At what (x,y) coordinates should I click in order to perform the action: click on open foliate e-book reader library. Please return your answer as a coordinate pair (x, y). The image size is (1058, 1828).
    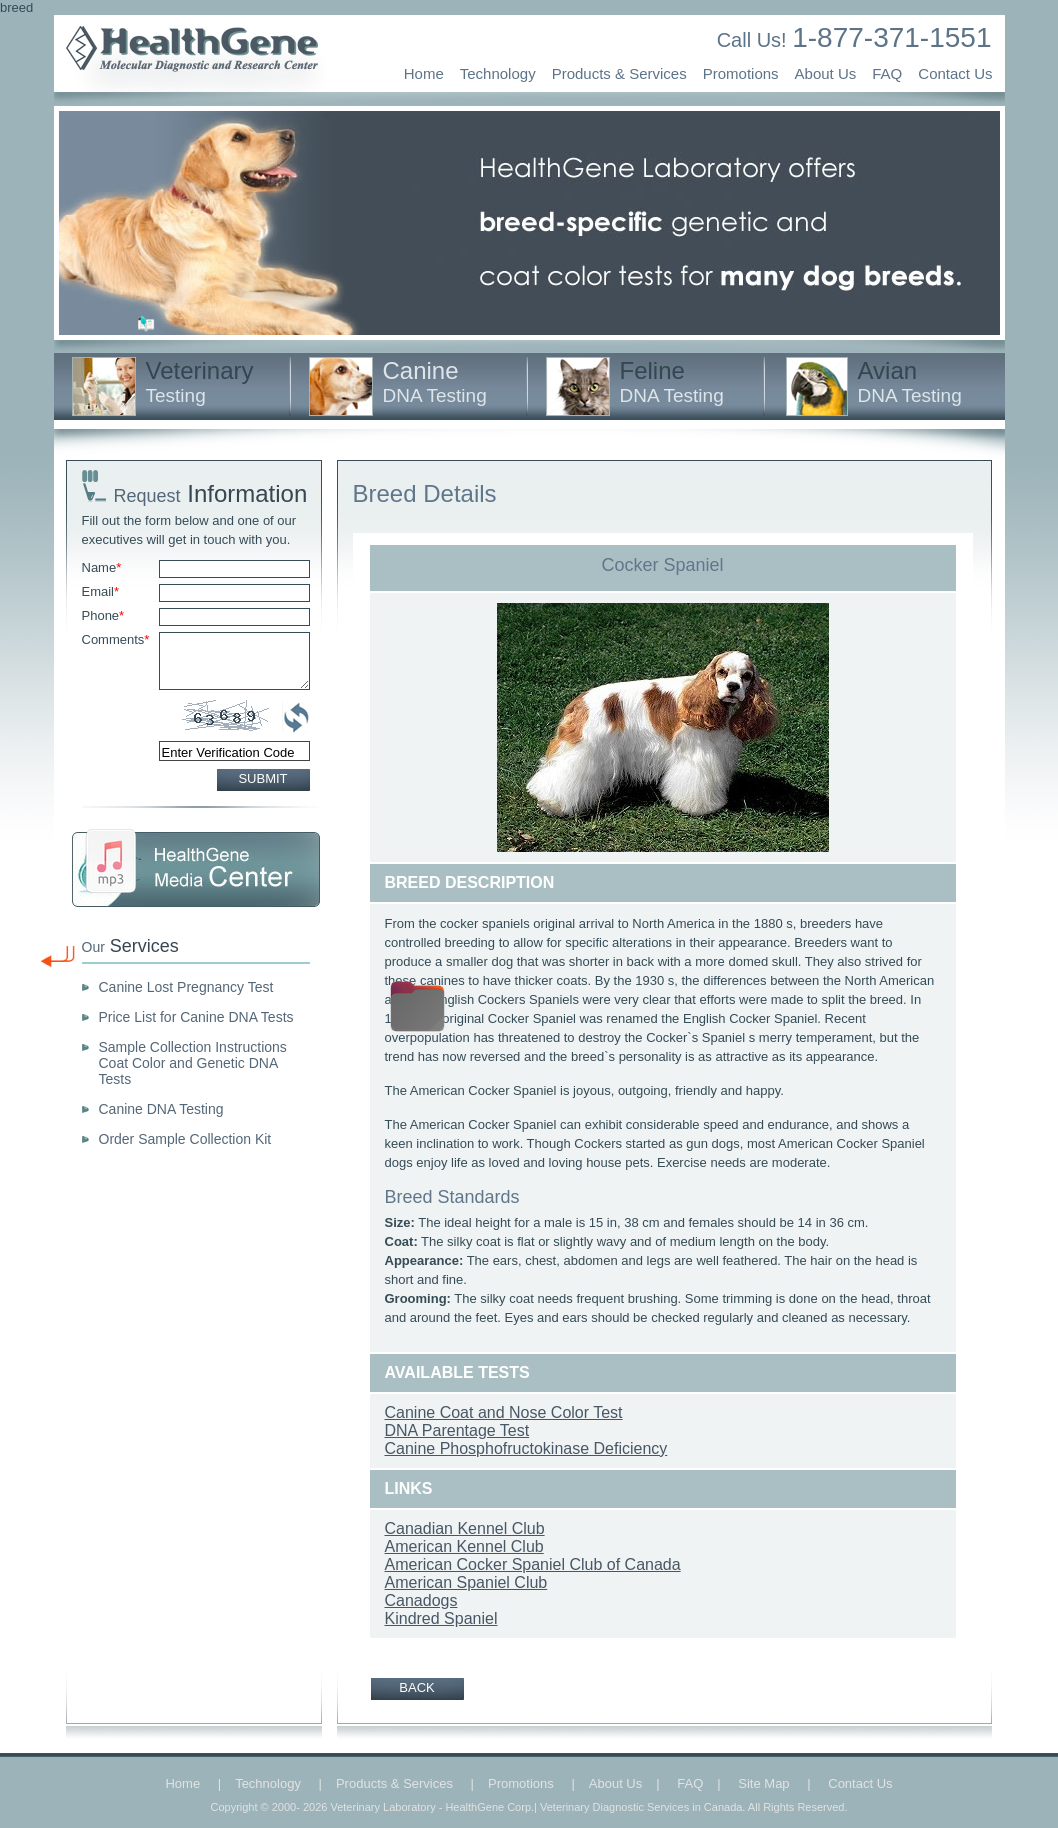
    Looking at the image, I should click on (146, 324).